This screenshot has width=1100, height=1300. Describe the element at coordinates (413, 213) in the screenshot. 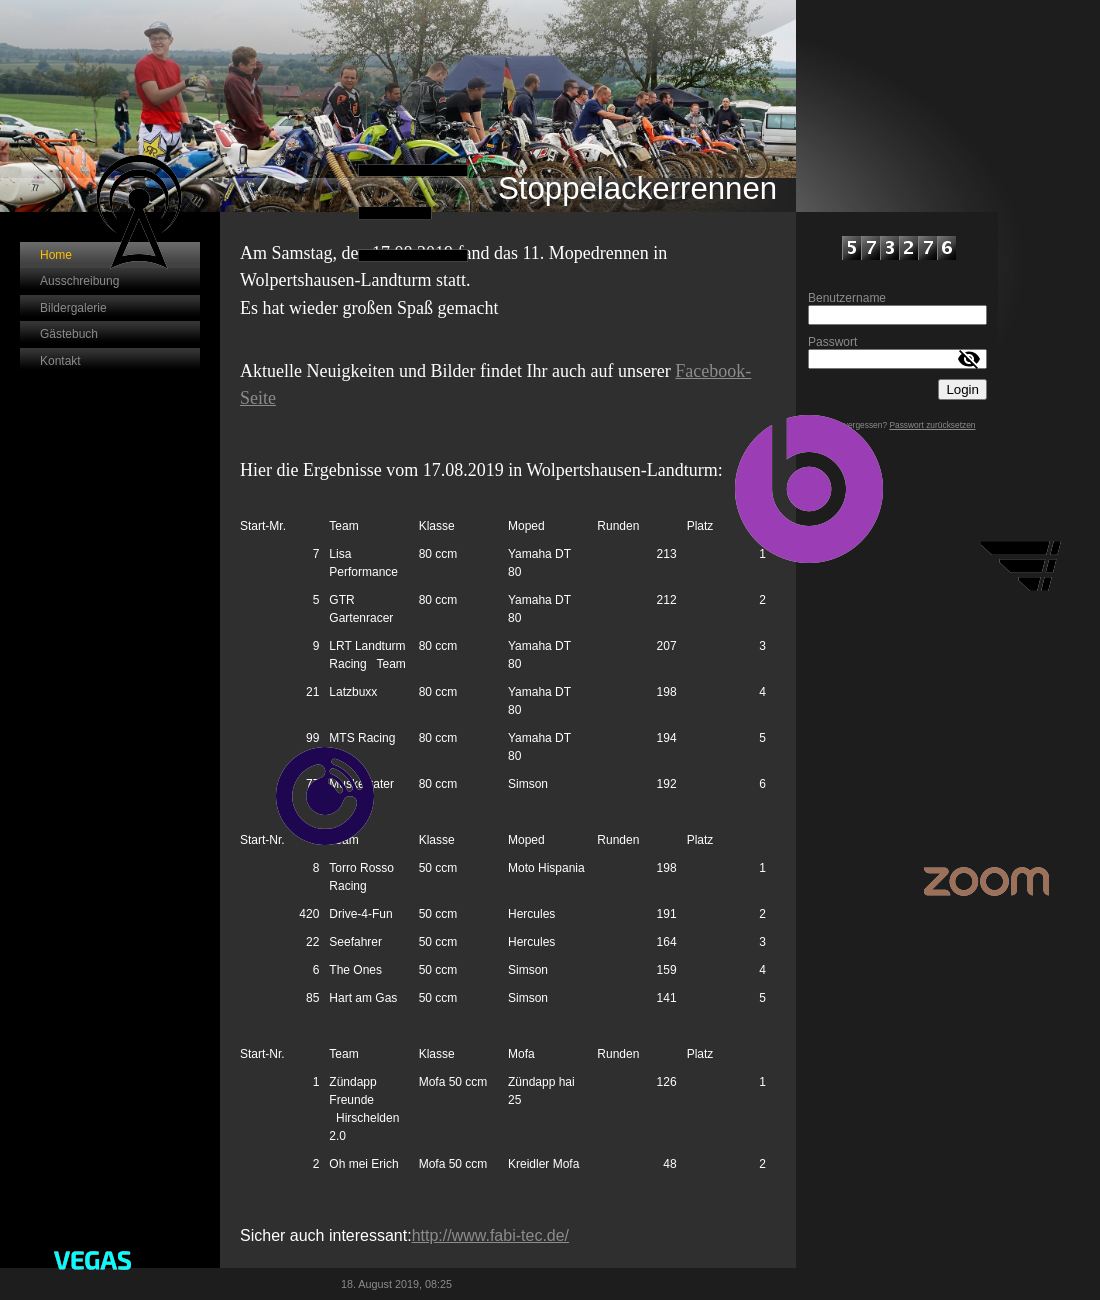

I see `open navigation menu` at that location.